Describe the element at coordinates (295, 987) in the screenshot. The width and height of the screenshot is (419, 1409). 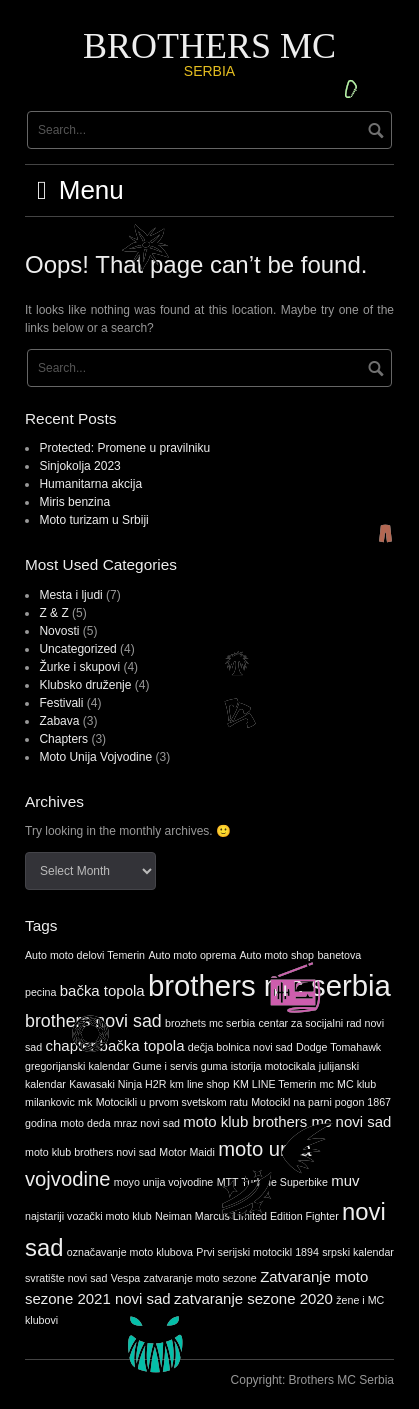
I see `access radio or audio streaming features` at that location.